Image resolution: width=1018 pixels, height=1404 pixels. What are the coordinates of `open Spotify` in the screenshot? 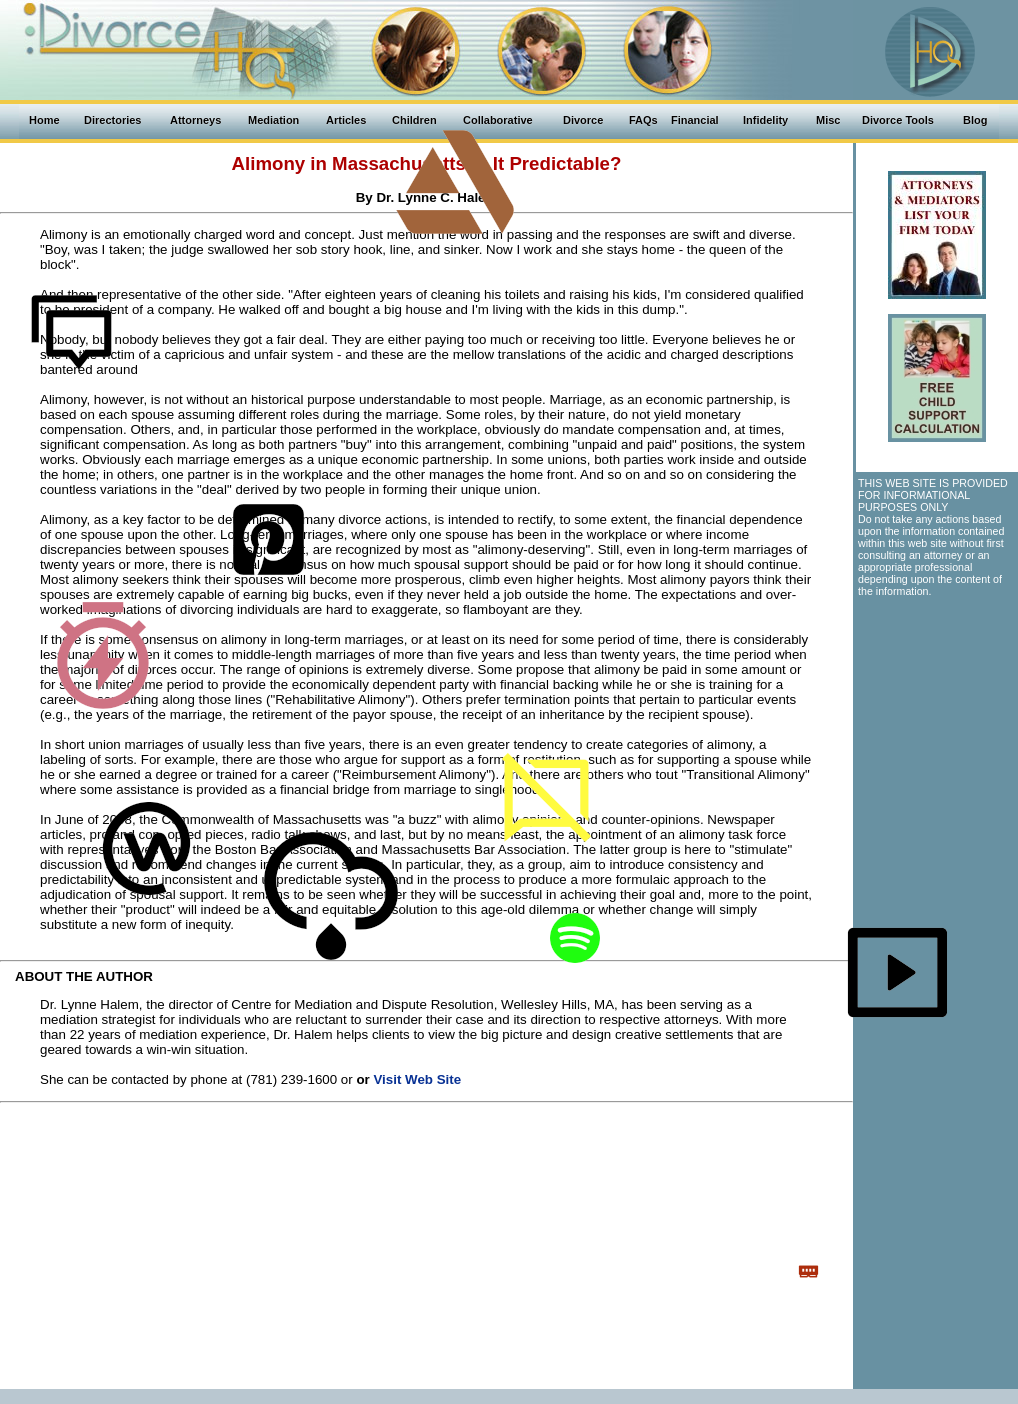 It's located at (575, 938).